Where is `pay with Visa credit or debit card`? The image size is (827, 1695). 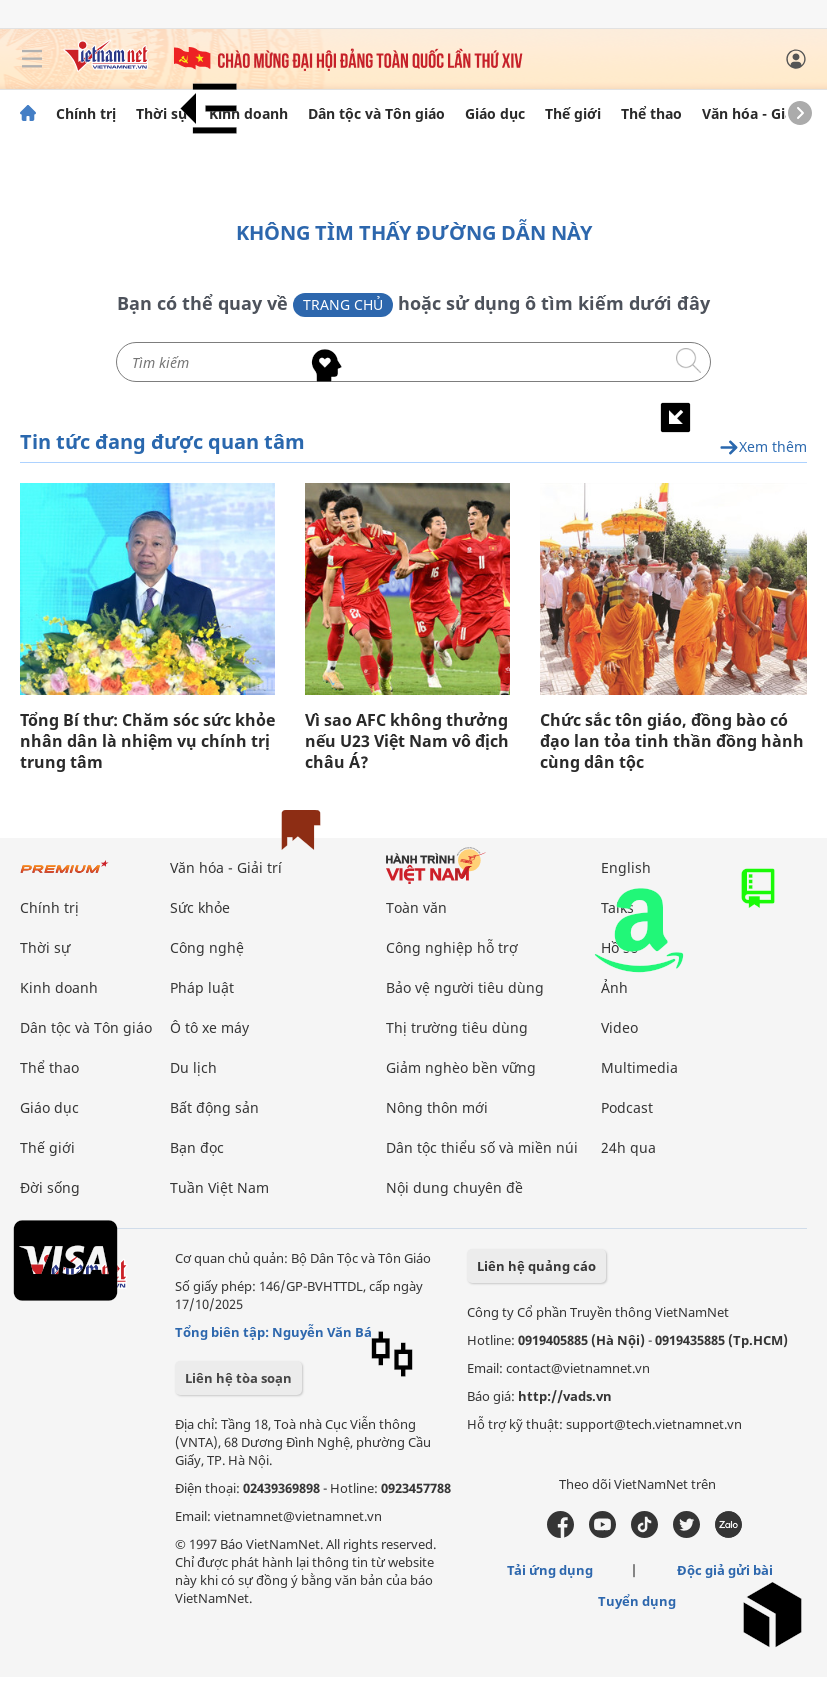 pay with Visa credit or debit card is located at coordinates (65, 1260).